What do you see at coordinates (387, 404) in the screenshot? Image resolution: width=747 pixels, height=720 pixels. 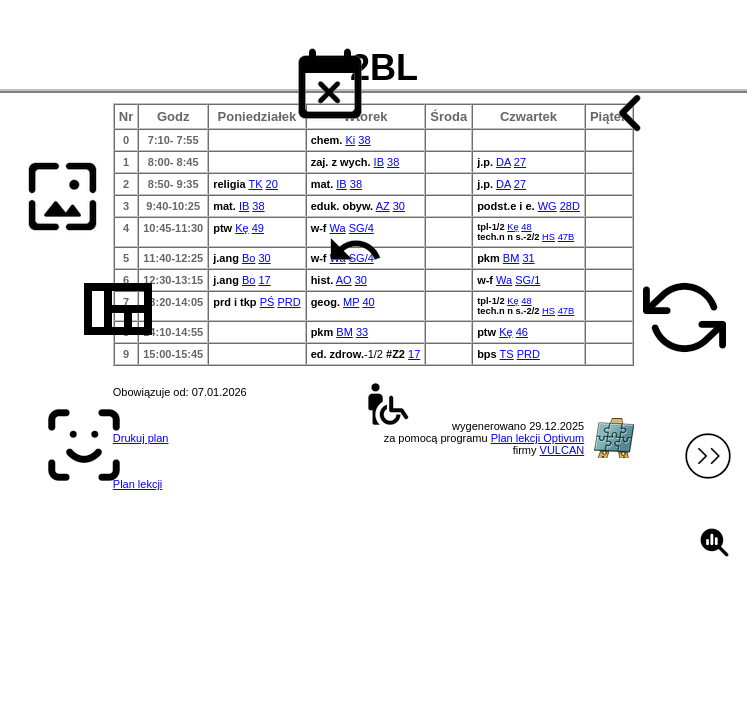 I see `wheelchair accessible pickup location` at bounding box center [387, 404].